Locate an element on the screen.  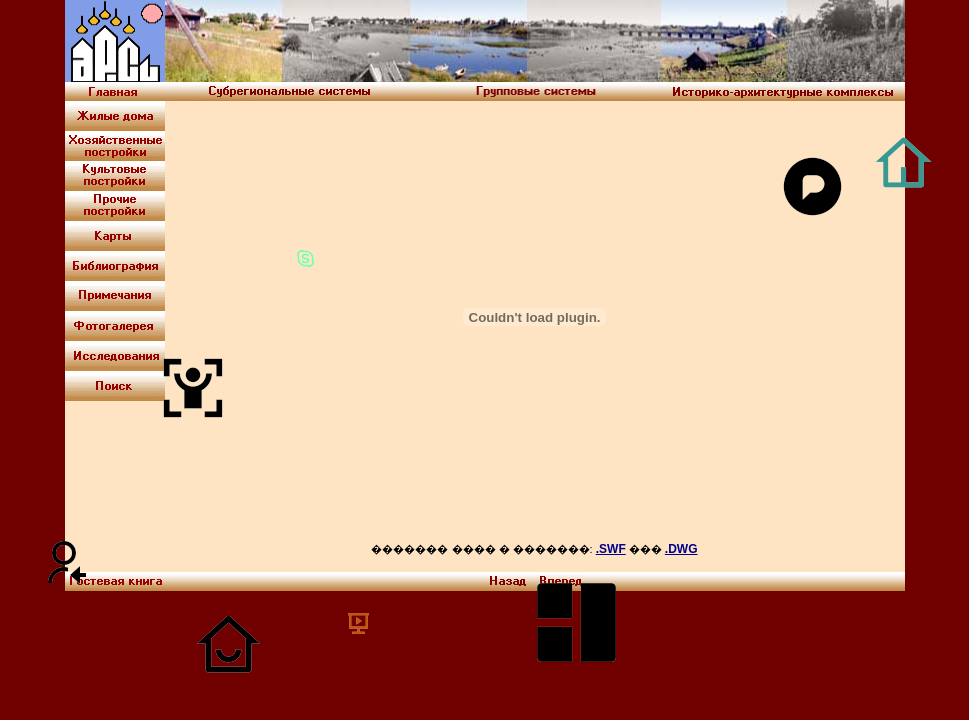
switch to grid layout view is located at coordinates (576, 622).